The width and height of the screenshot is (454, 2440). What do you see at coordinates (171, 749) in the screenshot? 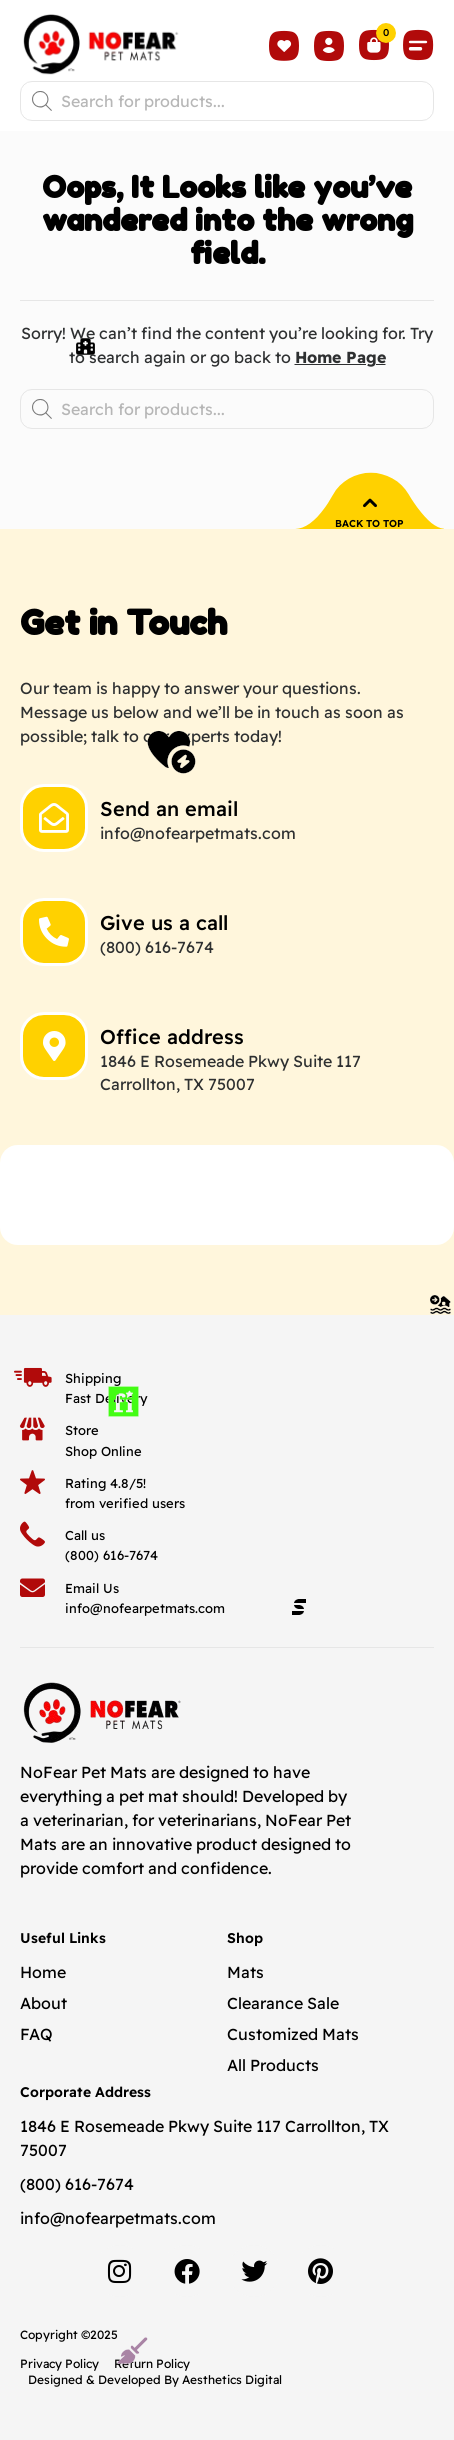
I see `quick access to favorite charging stations` at bounding box center [171, 749].